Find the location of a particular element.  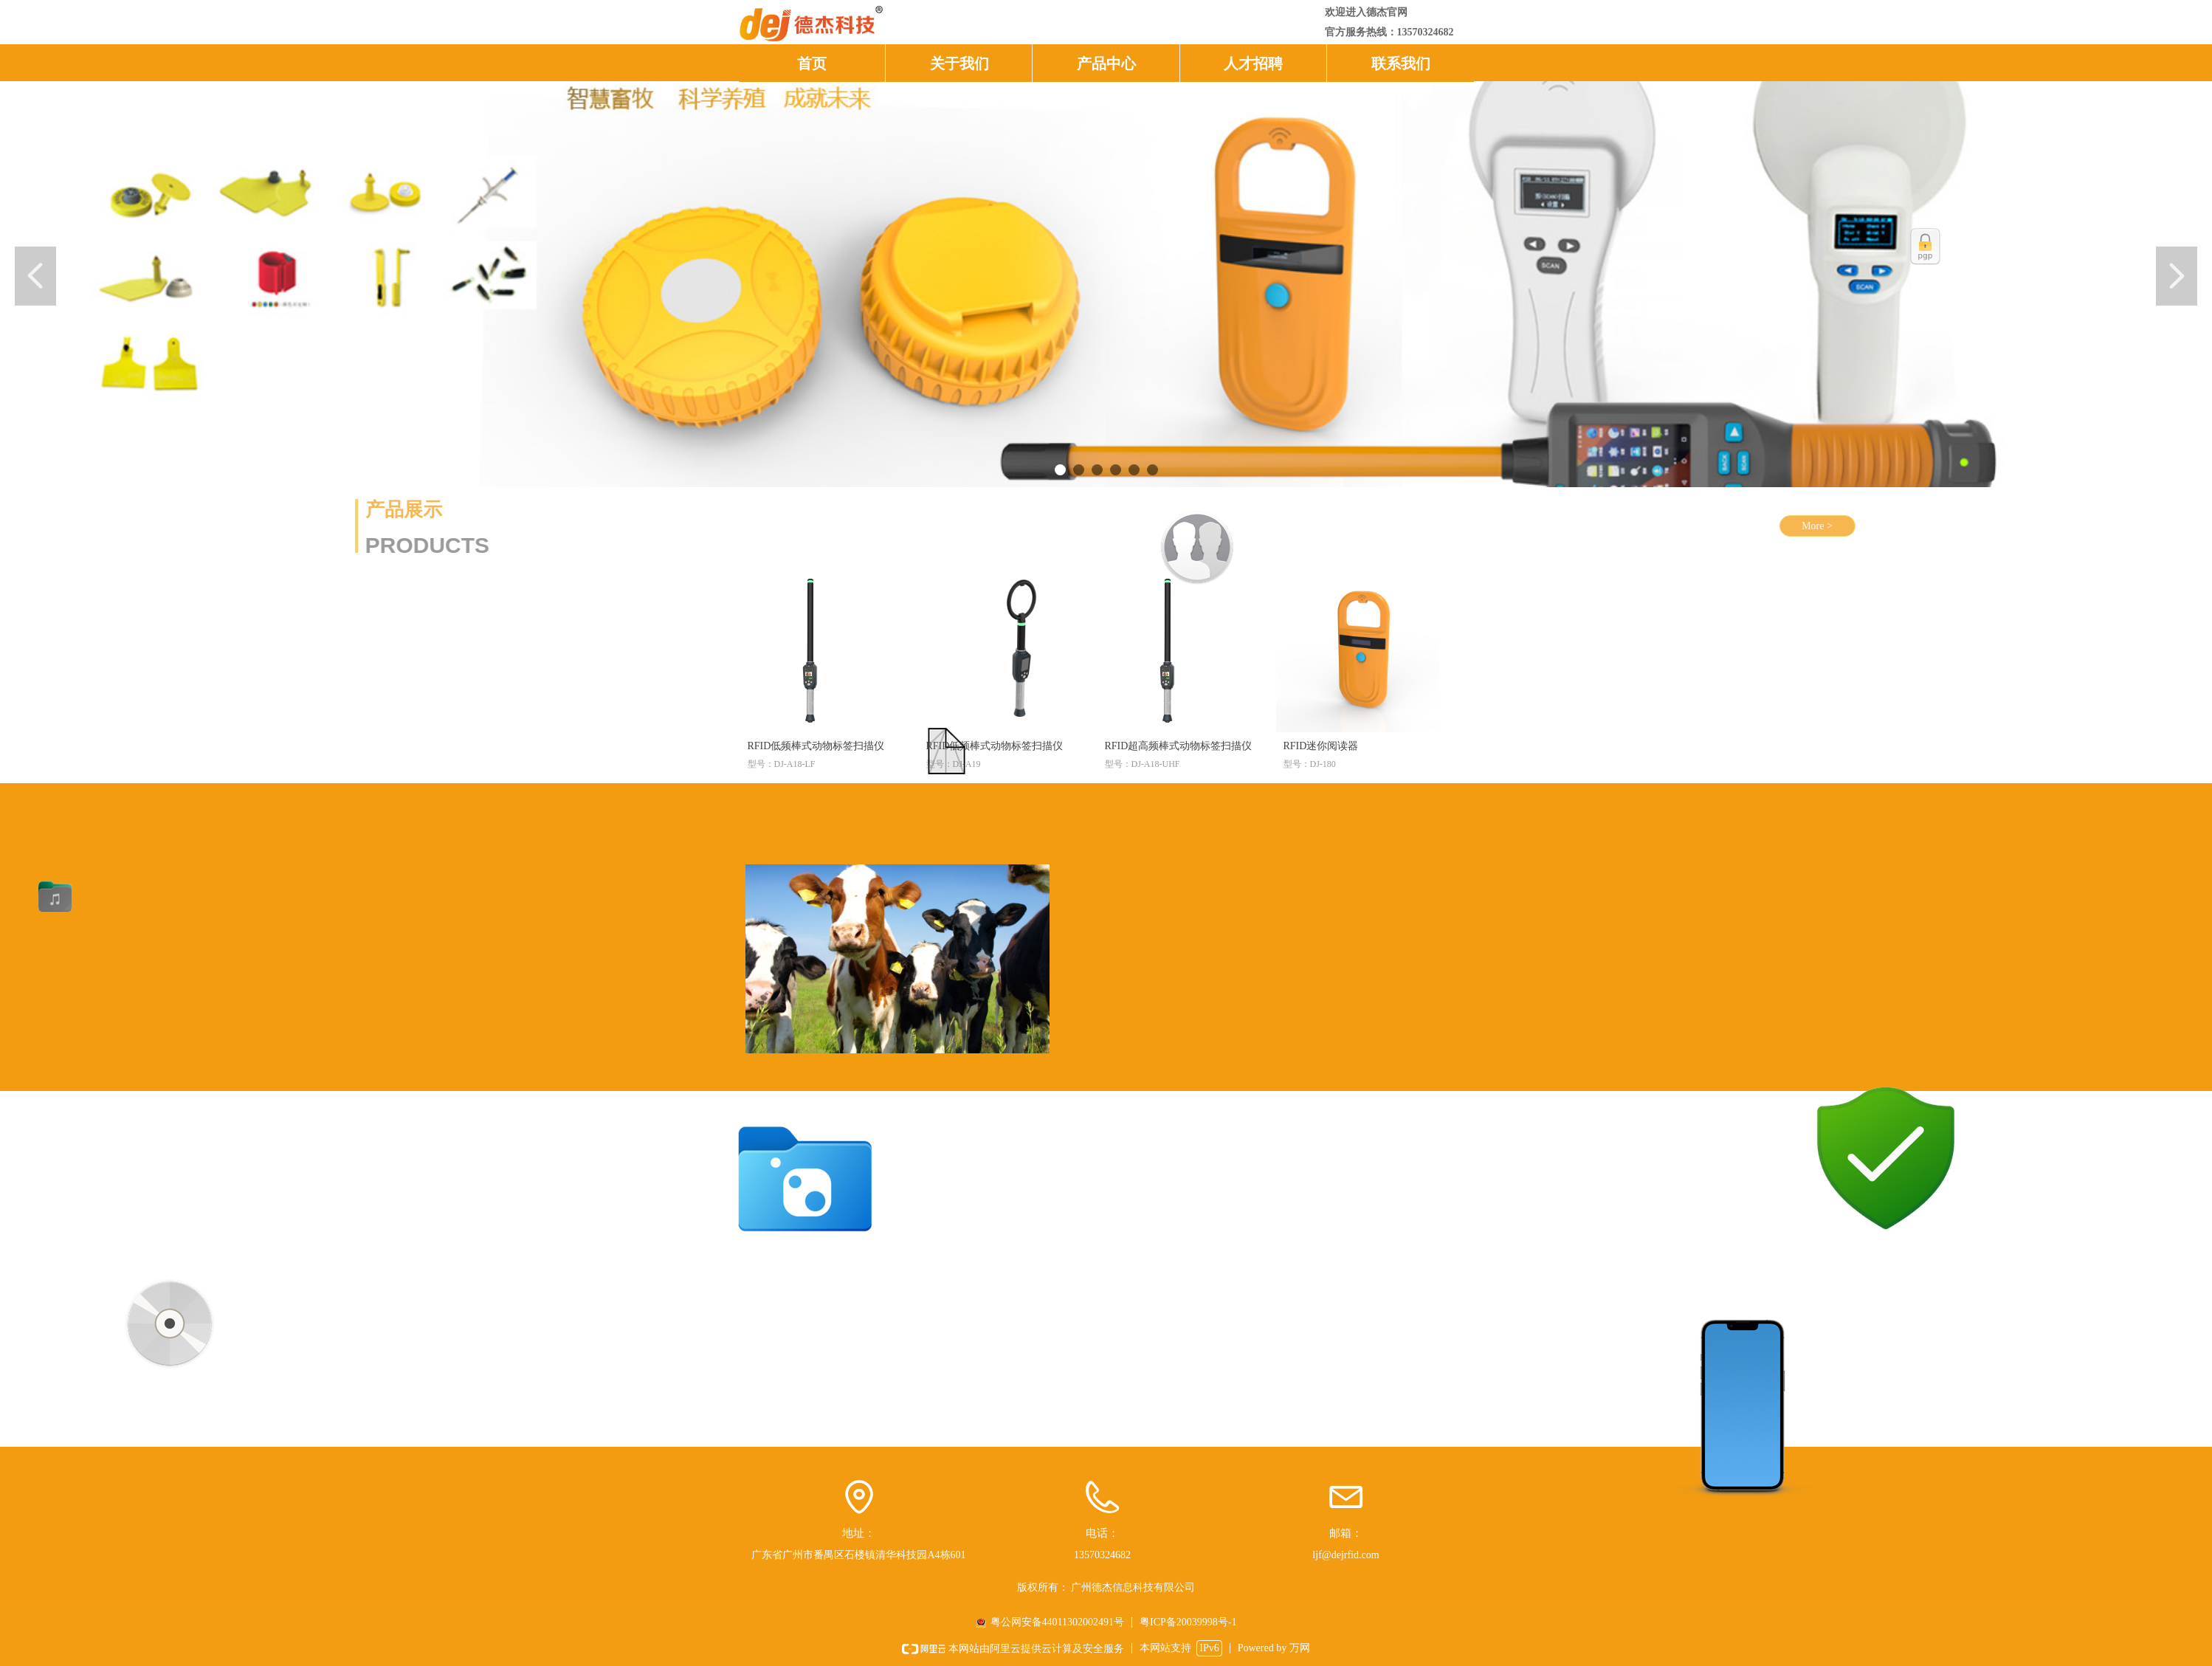

view email drafts folder is located at coordinates (946, 751).